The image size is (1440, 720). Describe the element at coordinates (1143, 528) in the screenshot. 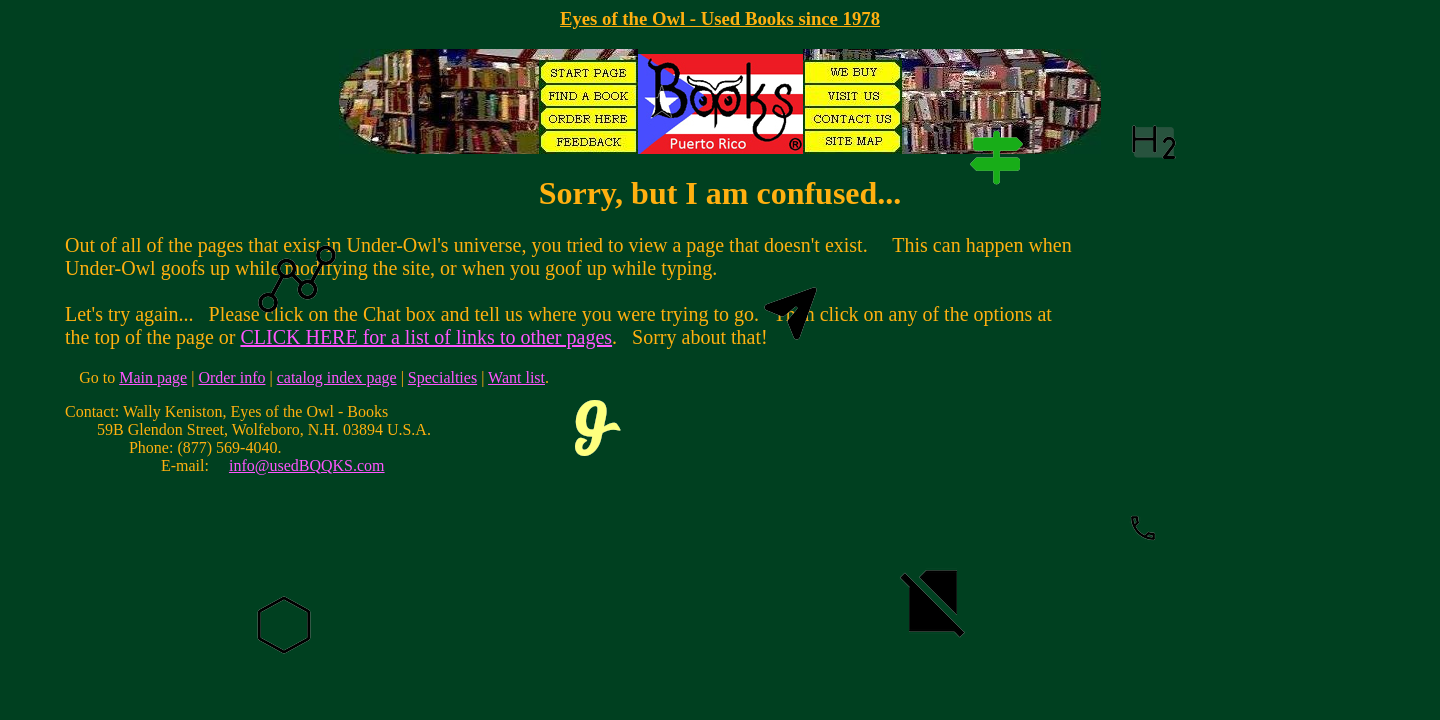

I see `make a phone call` at that location.